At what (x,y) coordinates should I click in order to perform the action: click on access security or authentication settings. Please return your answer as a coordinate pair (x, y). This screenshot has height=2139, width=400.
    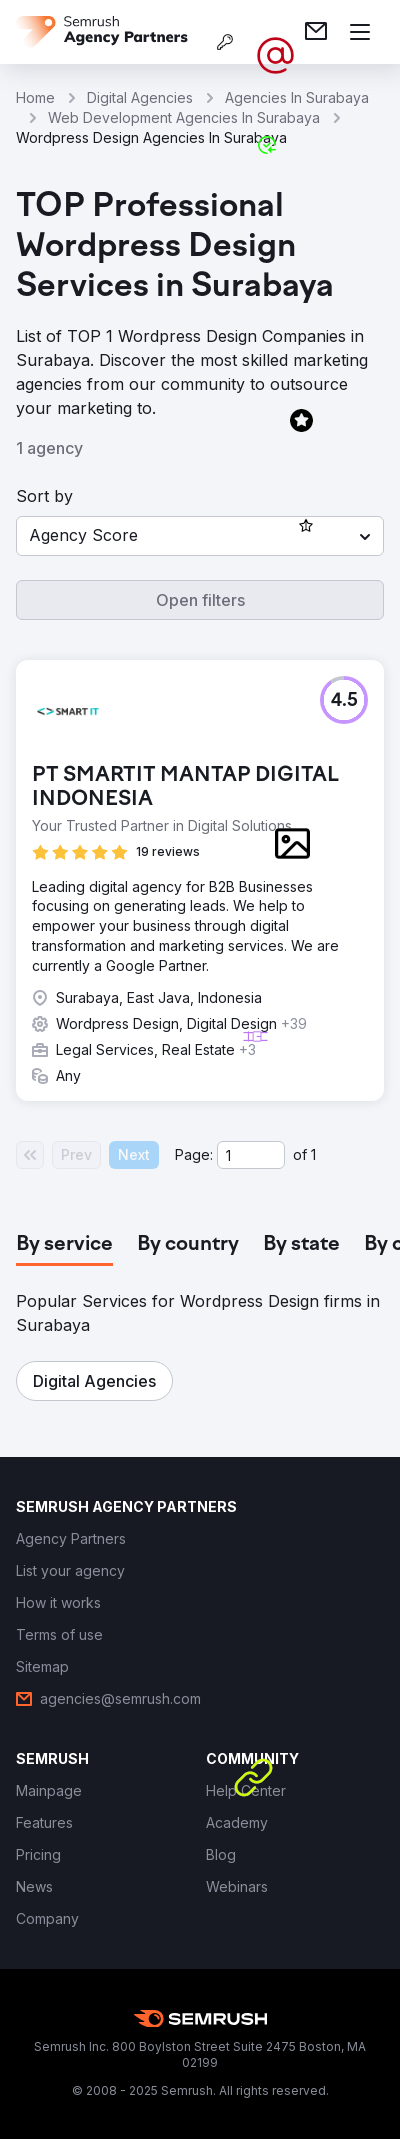
    Looking at the image, I should click on (225, 42).